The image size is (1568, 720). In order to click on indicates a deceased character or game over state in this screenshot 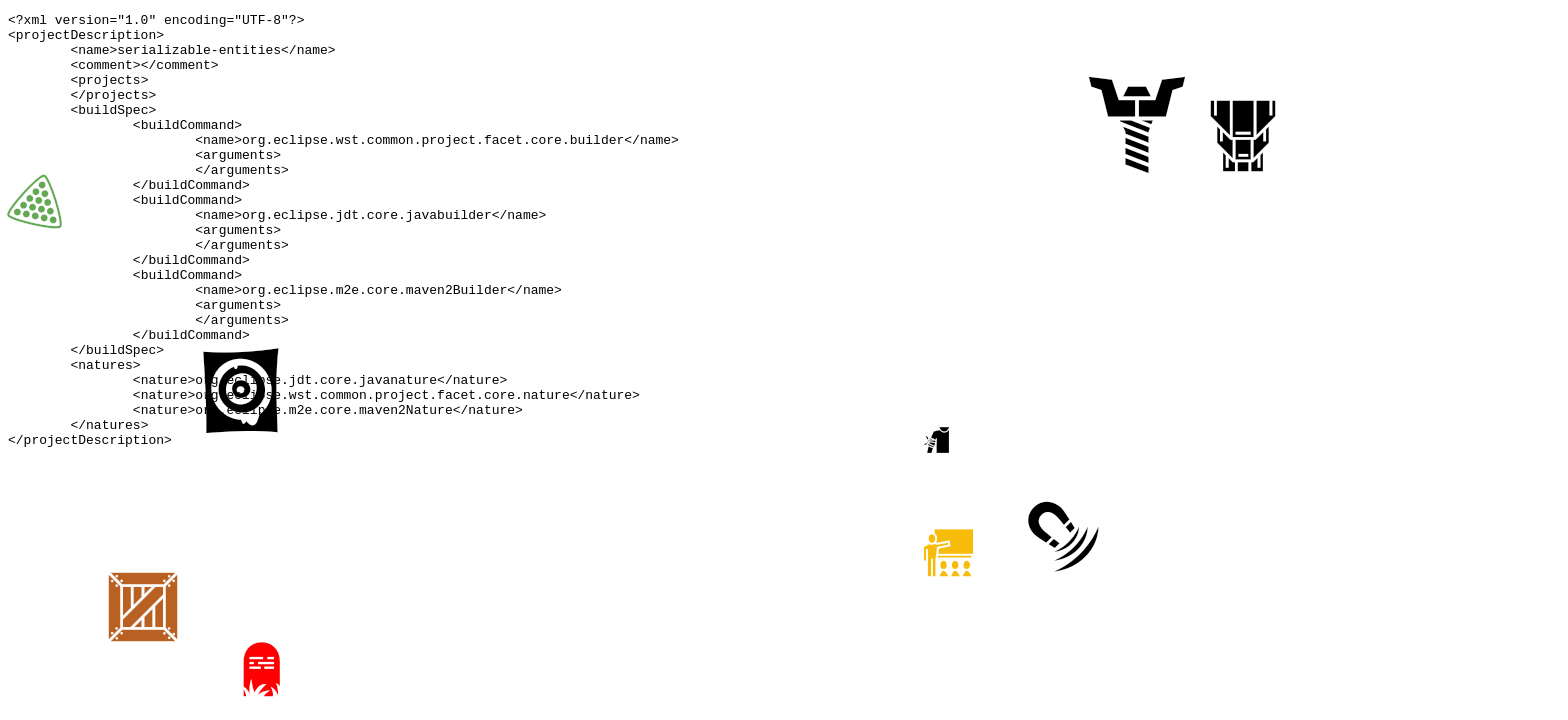, I will do `click(262, 670)`.